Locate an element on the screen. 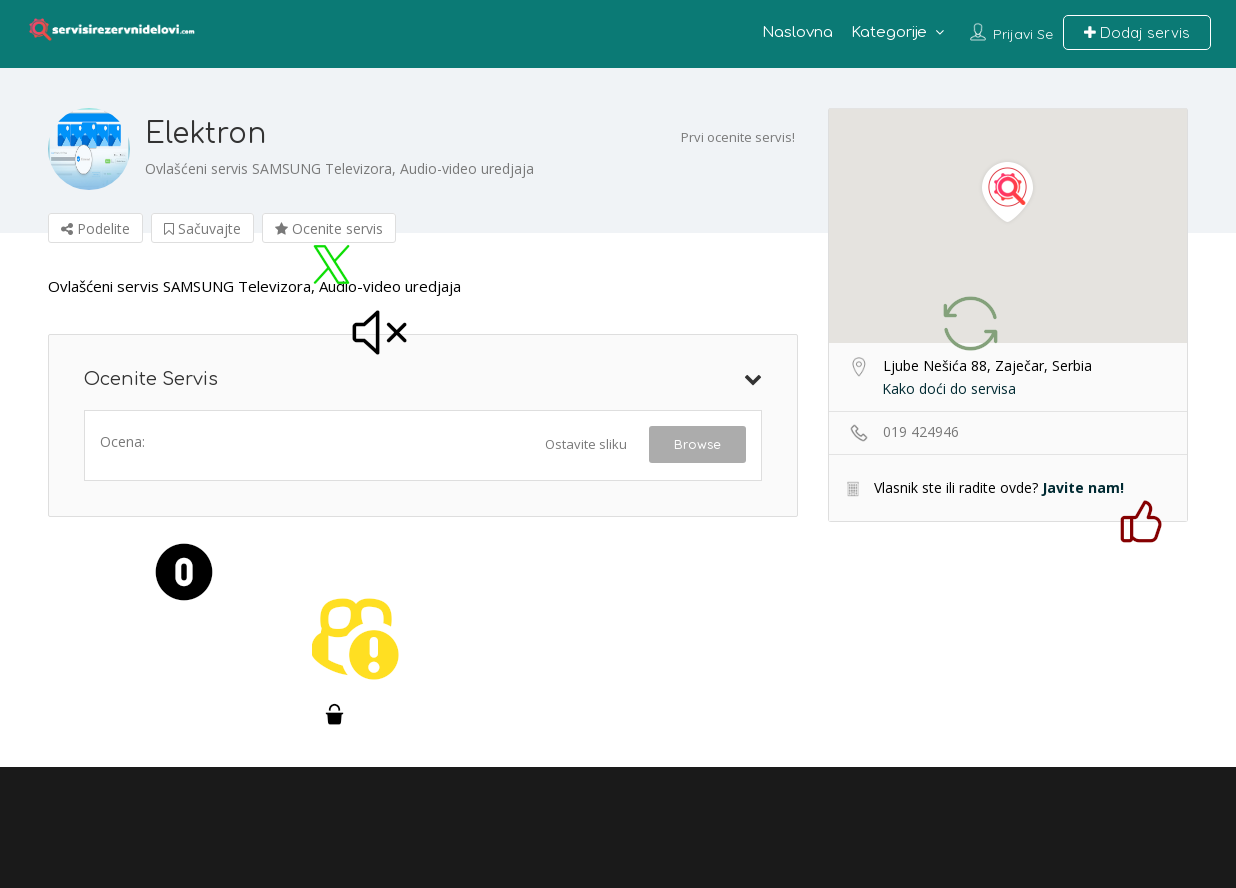 This screenshot has height=888, width=1236. indicates the letter "o" or zero in a selection interface is located at coordinates (184, 572).